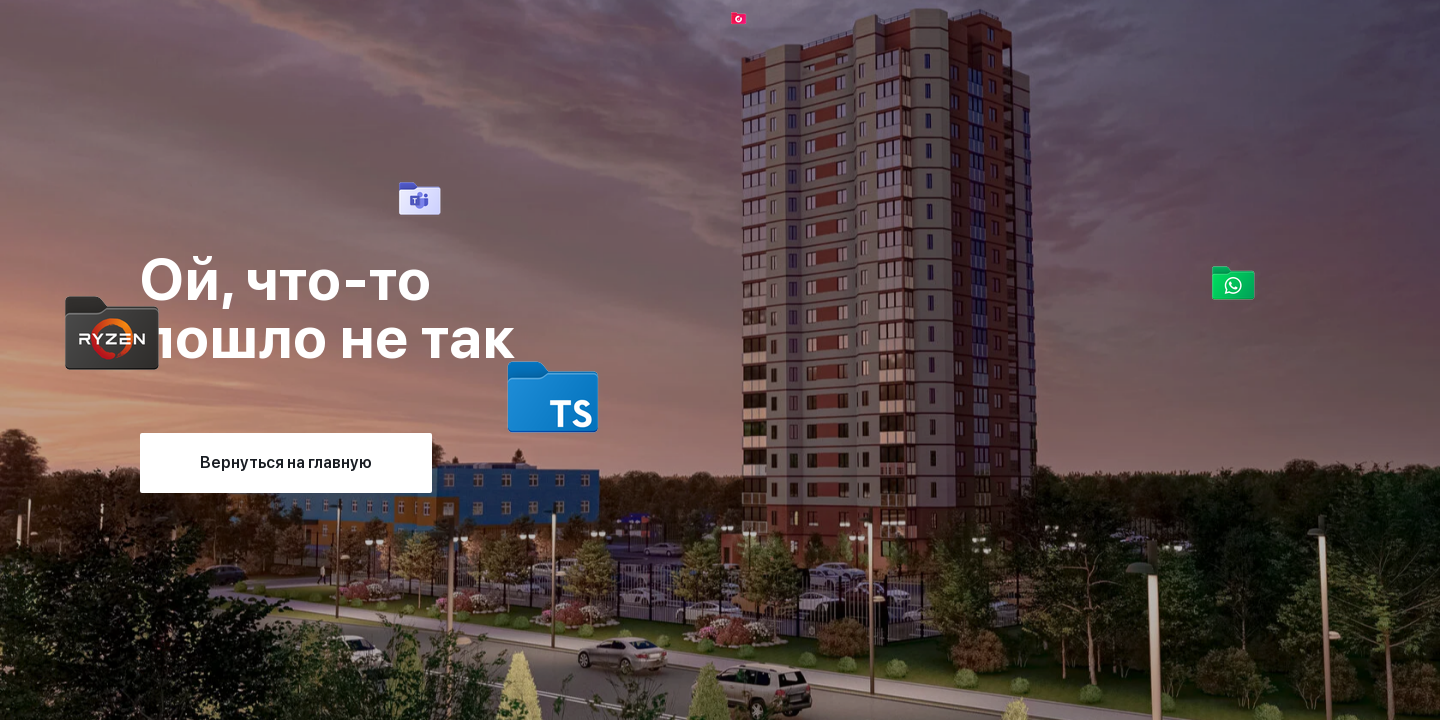 This screenshot has width=1440, height=720. I want to click on typescript project folder, so click(552, 399).